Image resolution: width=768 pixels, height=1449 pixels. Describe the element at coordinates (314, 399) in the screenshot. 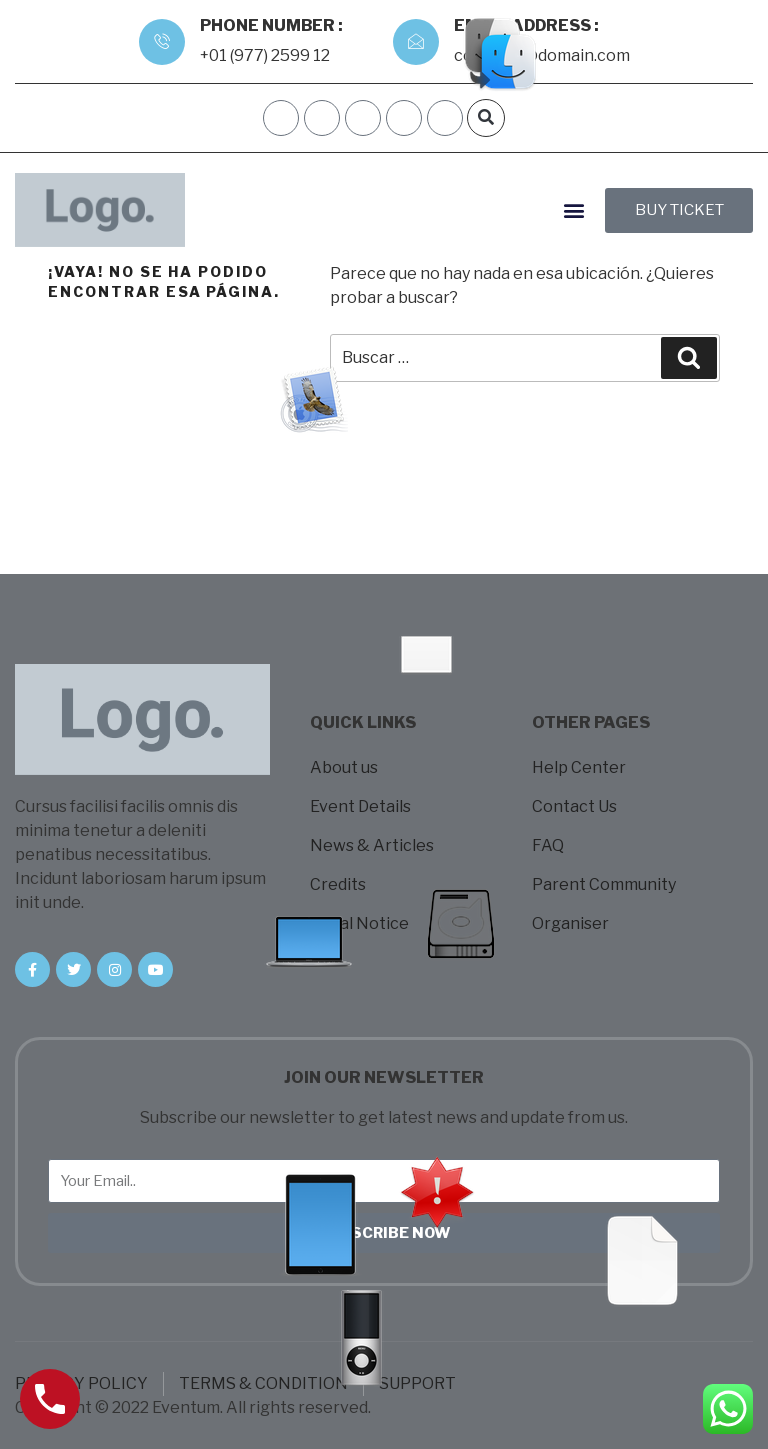

I see `open mail preferences or settings` at that location.